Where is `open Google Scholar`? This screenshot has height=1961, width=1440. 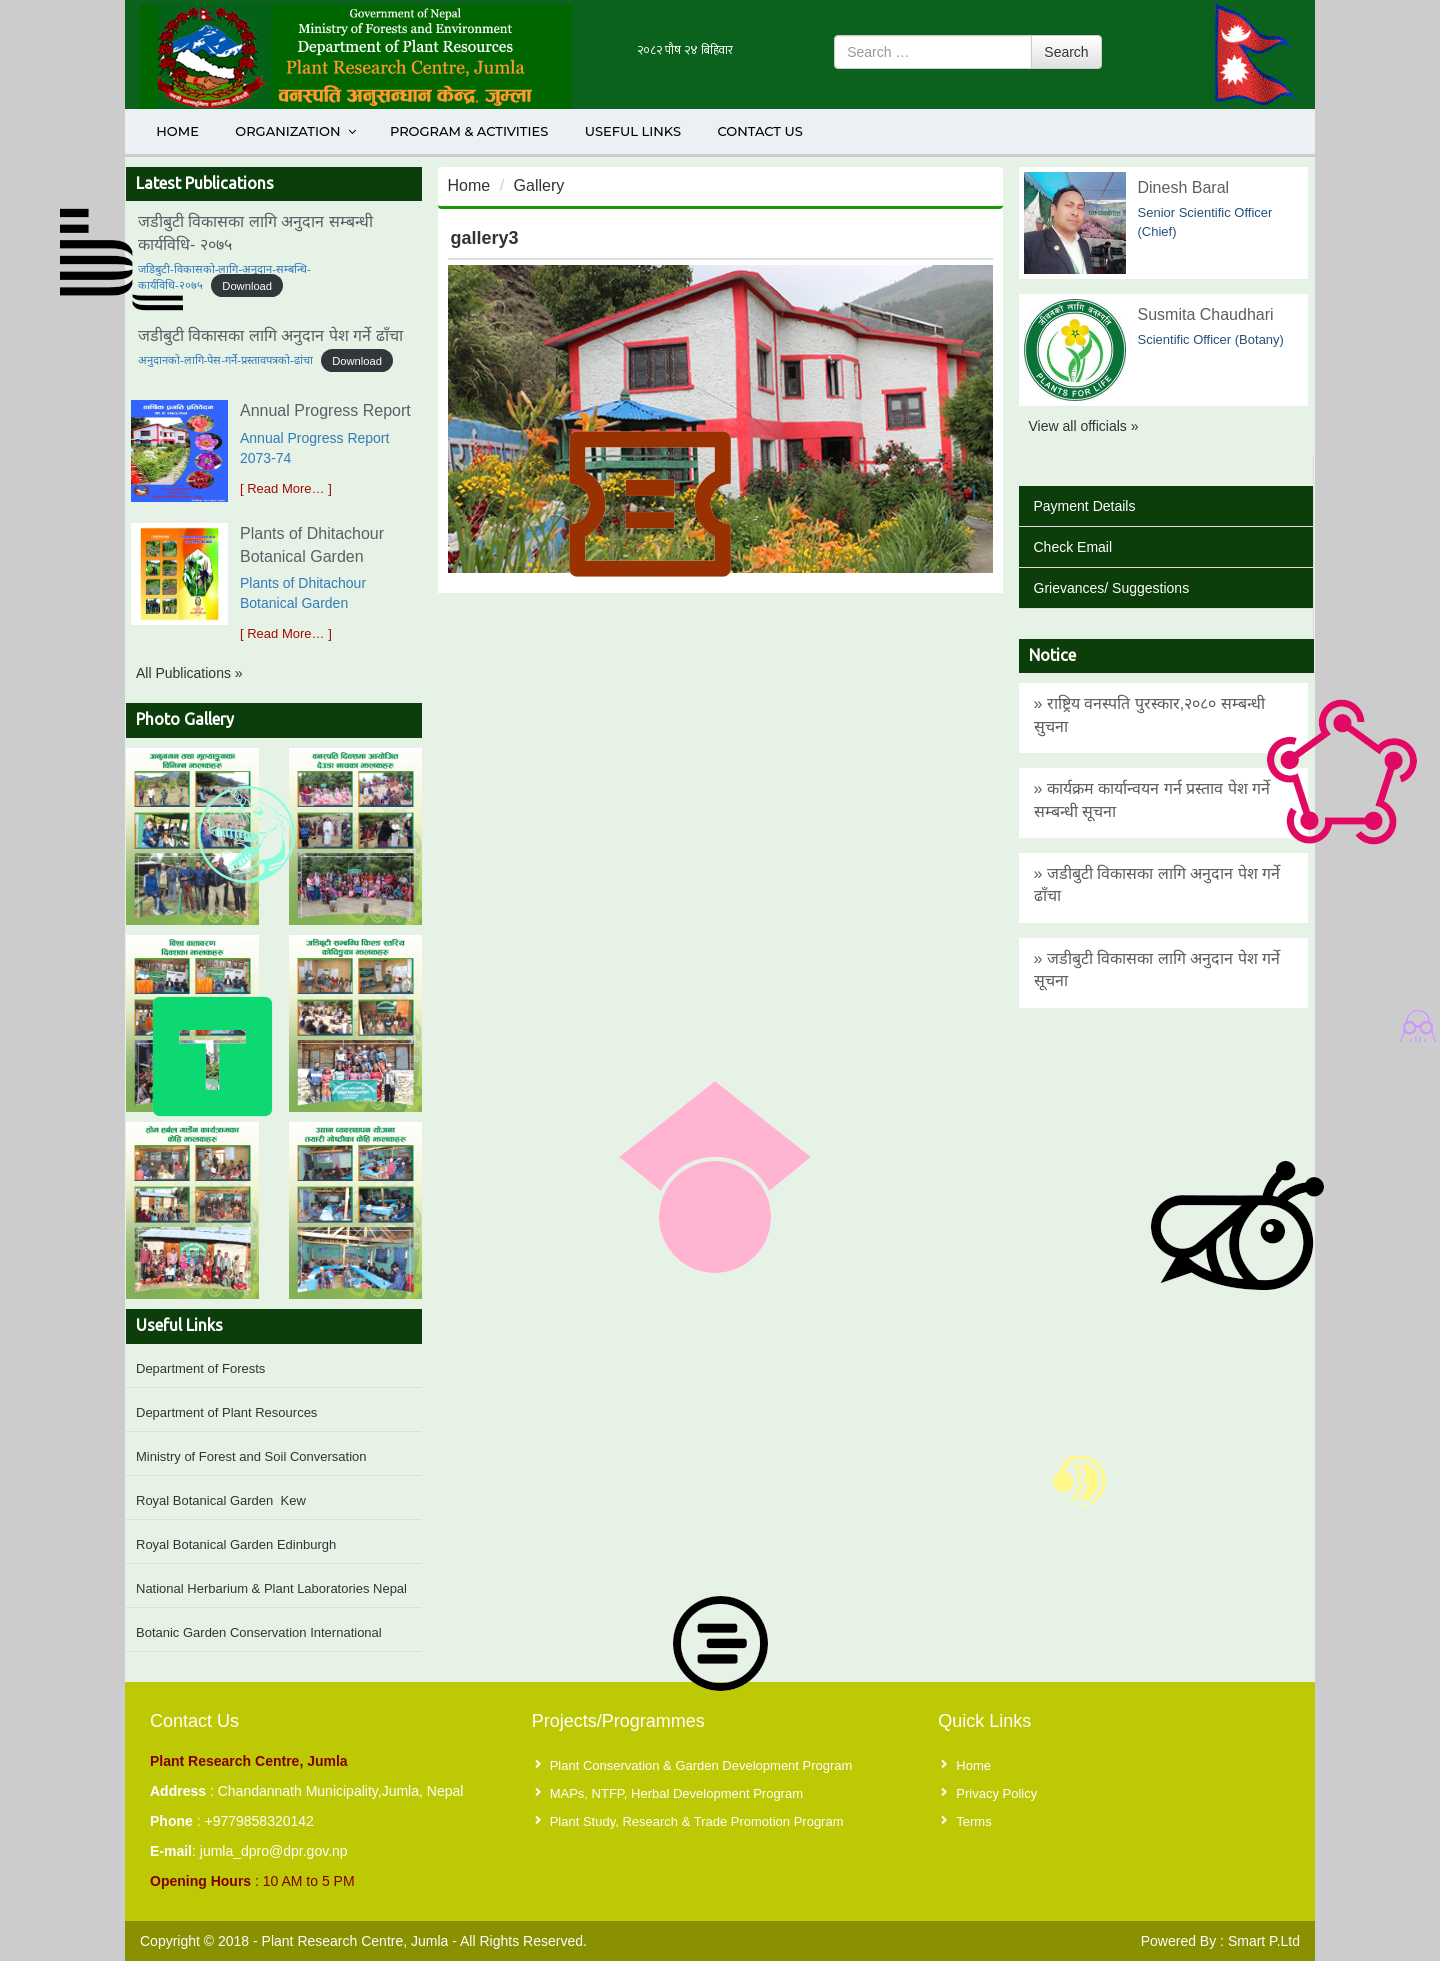
open Google Scholar is located at coordinates (715, 1177).